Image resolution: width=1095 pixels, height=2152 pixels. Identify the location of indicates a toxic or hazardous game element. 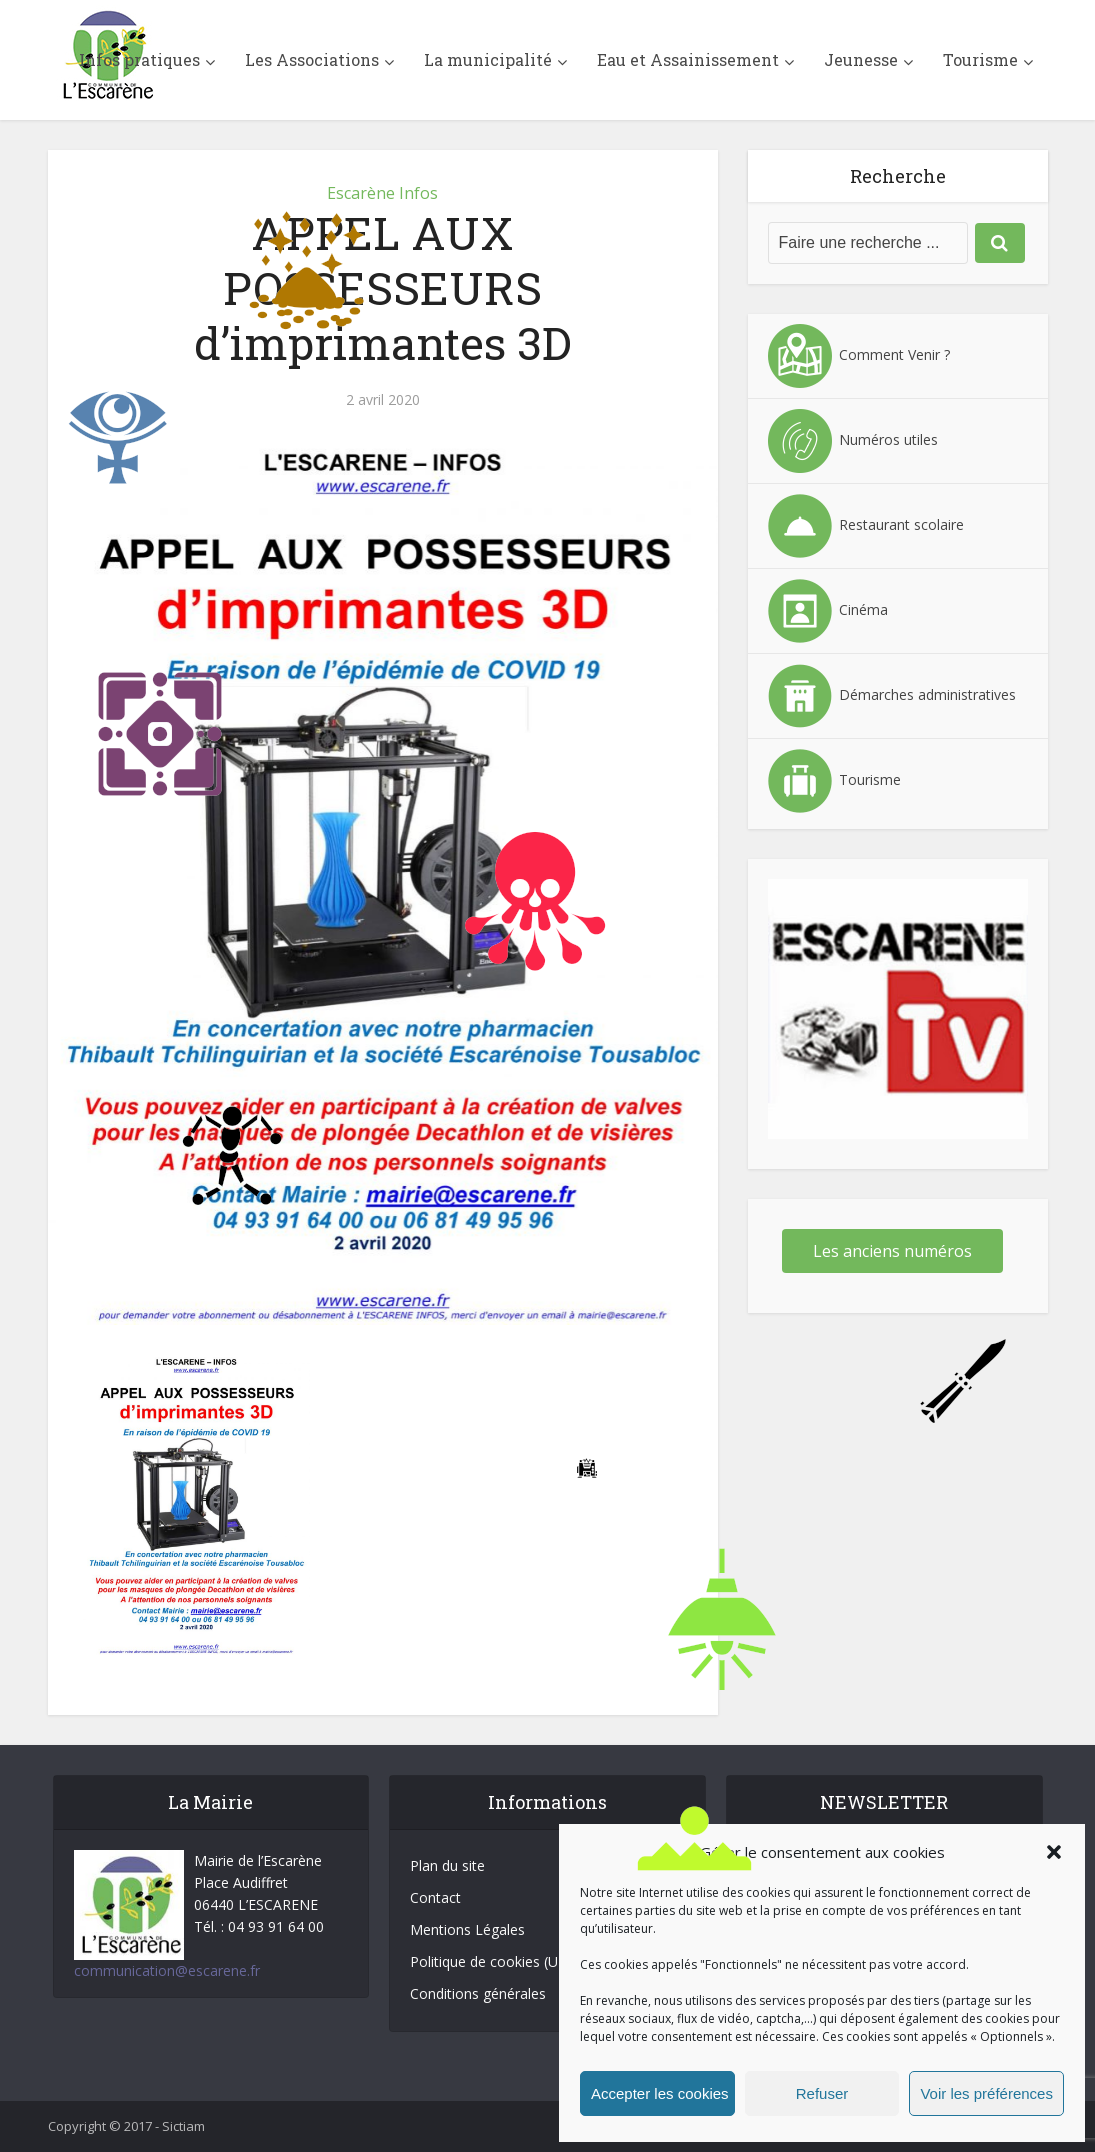
(535, 901).